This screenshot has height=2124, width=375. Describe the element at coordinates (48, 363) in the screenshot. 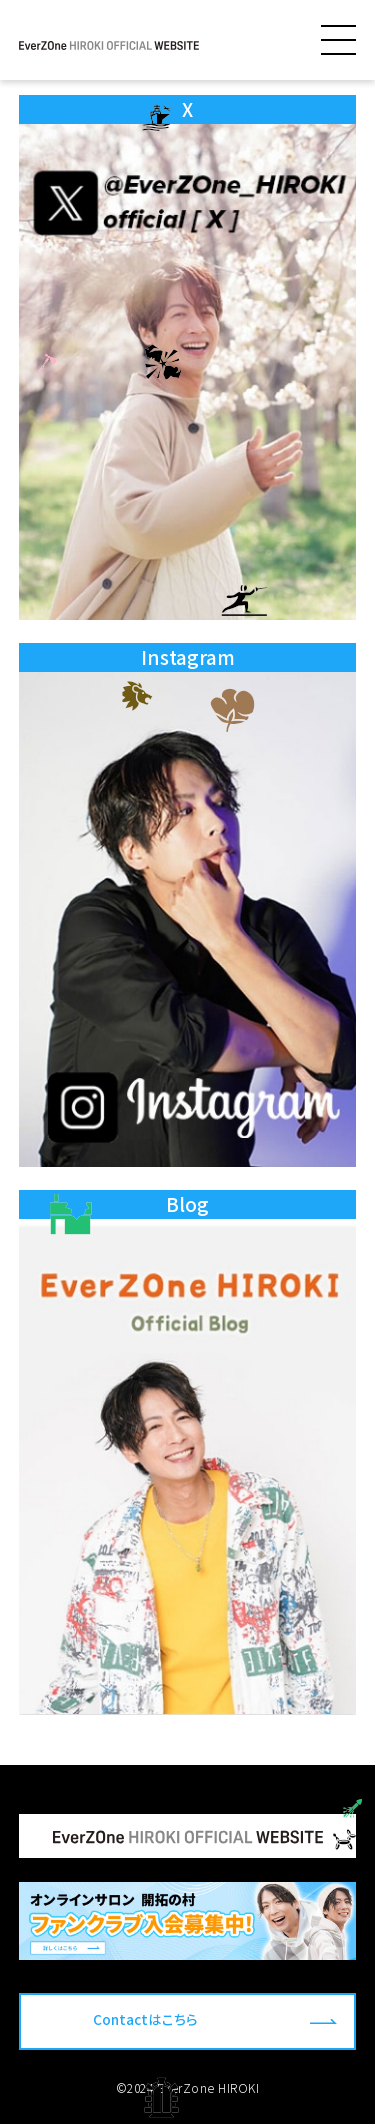

I see `select tomahawk weapon or tool` at that location.